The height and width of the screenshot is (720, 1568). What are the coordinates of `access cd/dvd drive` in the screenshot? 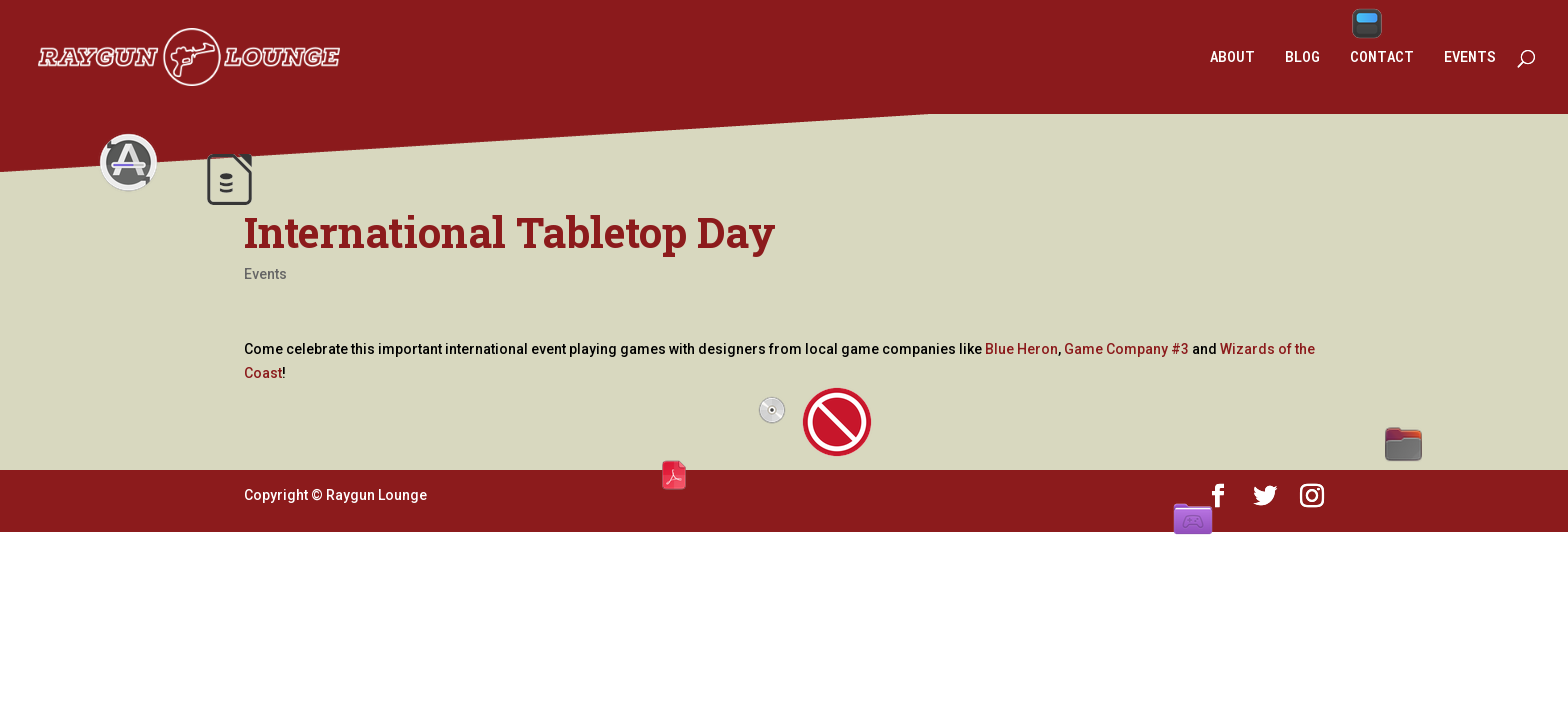 It's located at (772, 410).